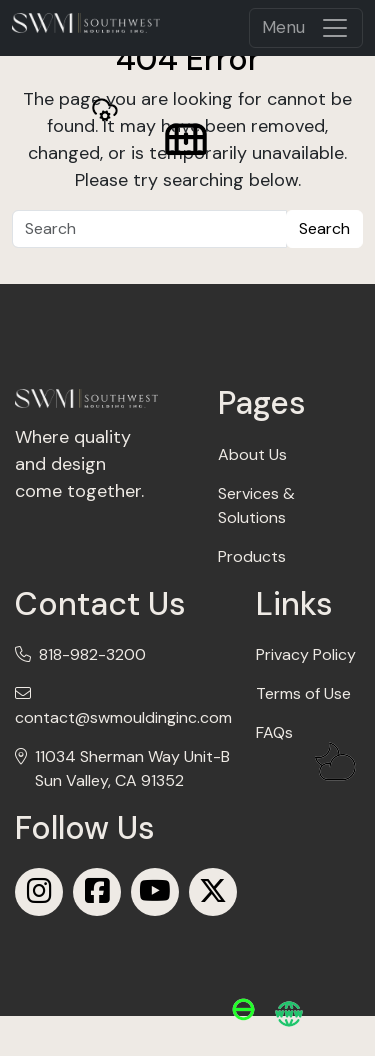  I want to click on access stored rewards or collectibles, so click(186, 140).